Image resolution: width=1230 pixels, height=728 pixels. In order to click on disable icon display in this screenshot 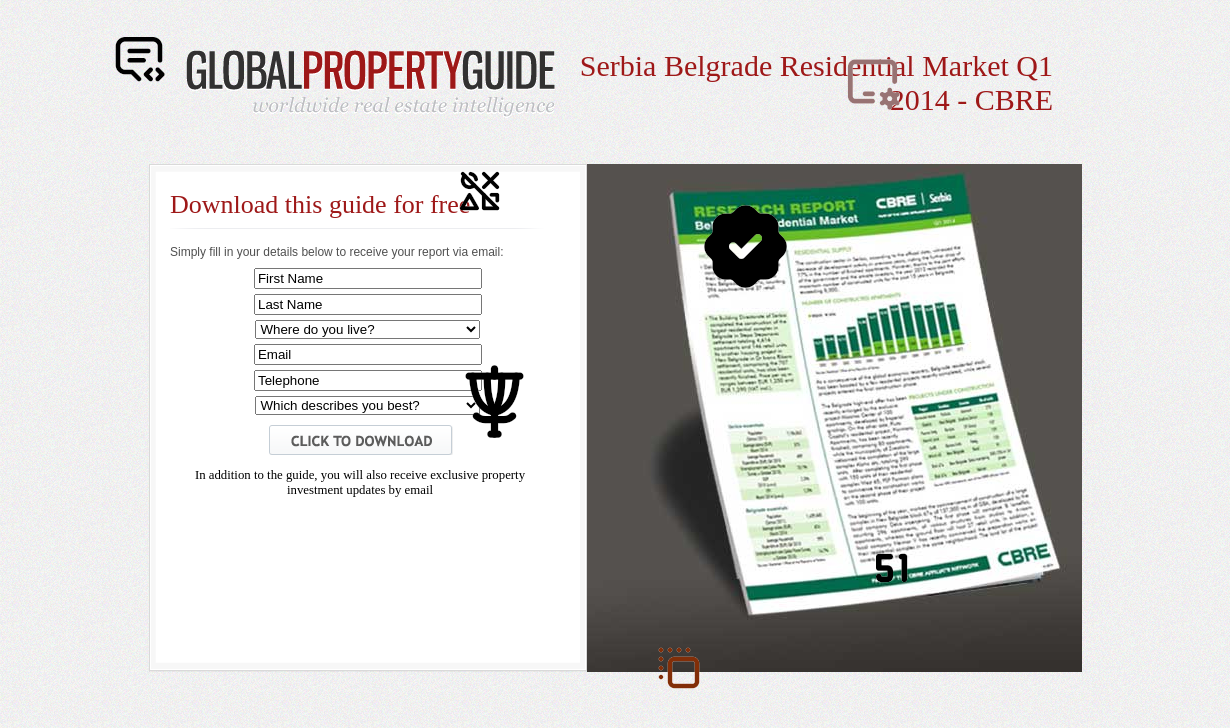, I will do `click(480, 191)`.